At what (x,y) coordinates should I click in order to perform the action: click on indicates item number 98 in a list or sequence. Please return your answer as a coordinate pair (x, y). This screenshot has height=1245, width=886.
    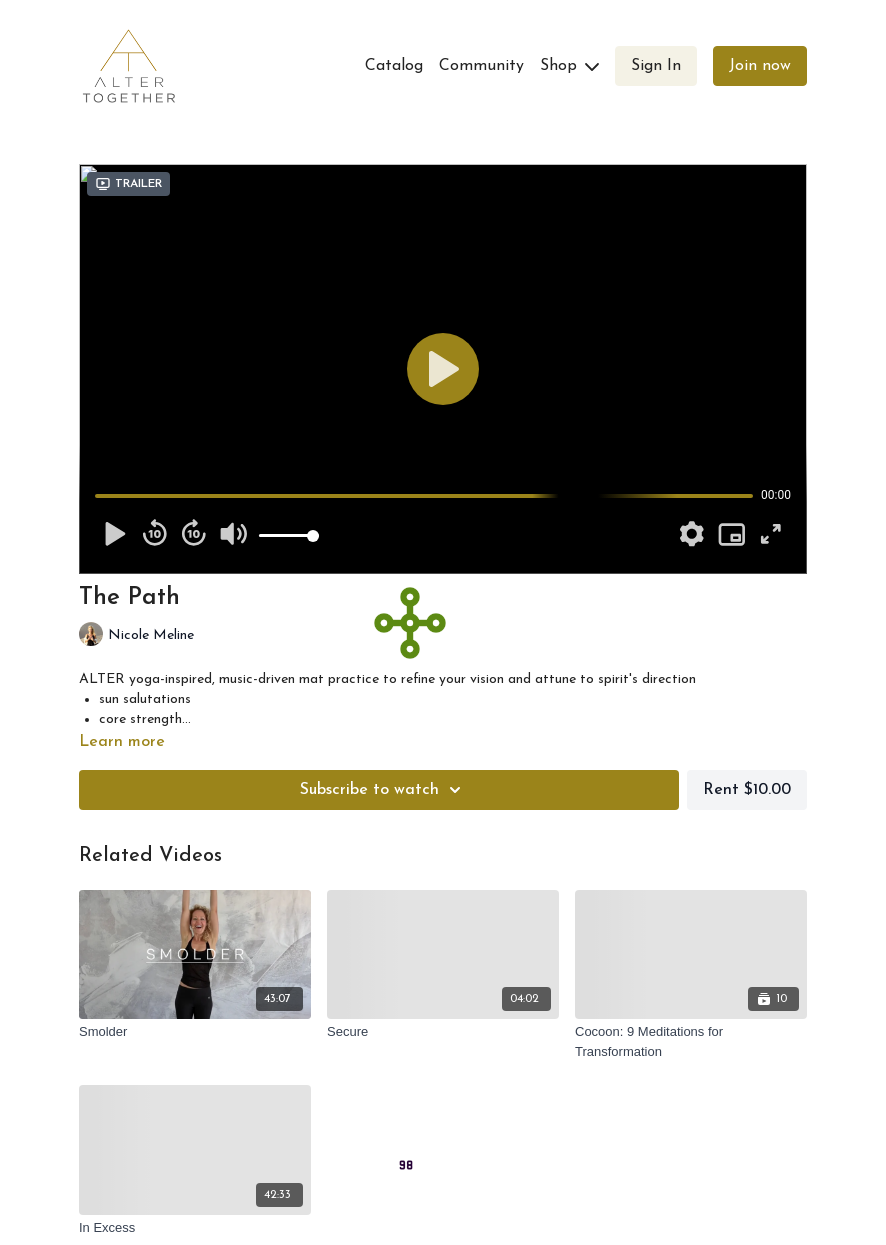
    Looking at the image, I should click on (406, 1165).